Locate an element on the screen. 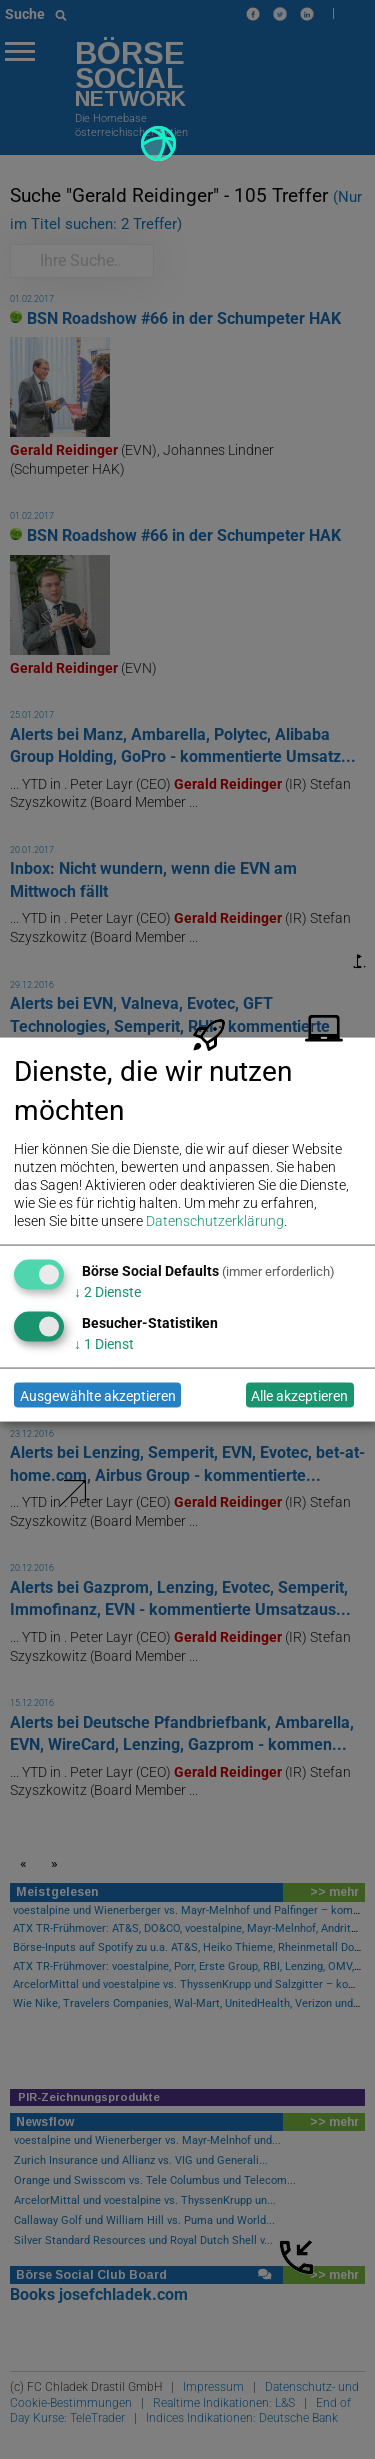  indicates an incoming call or callback request is located at coordinates (296, 2257).